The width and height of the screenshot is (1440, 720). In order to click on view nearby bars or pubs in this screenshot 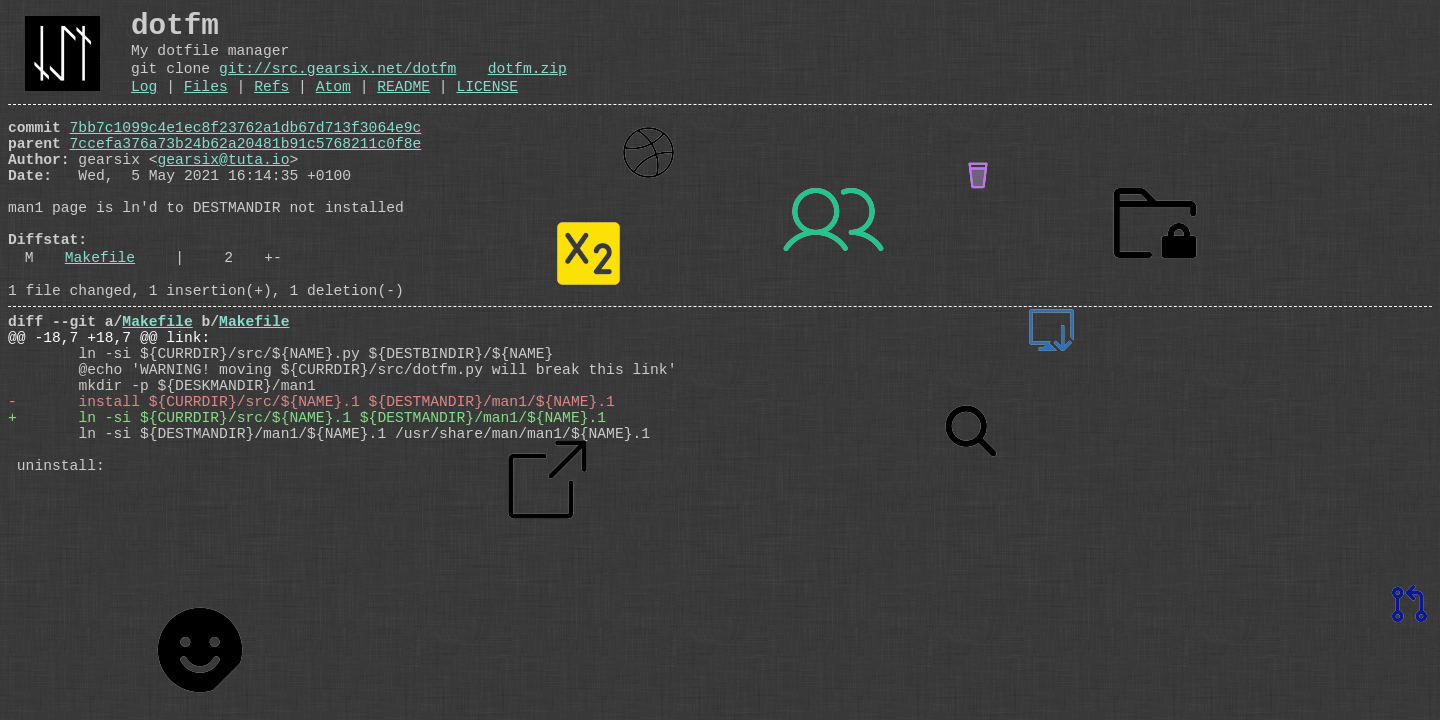, I will do `click(978, 175)`.